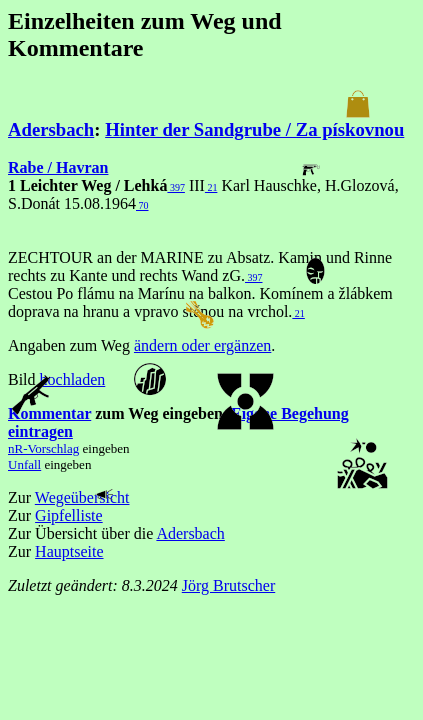  Describe the element at coordinates (200, 315) in the screenshot. I see `indicates incoming threat or danger event in game` at that location.